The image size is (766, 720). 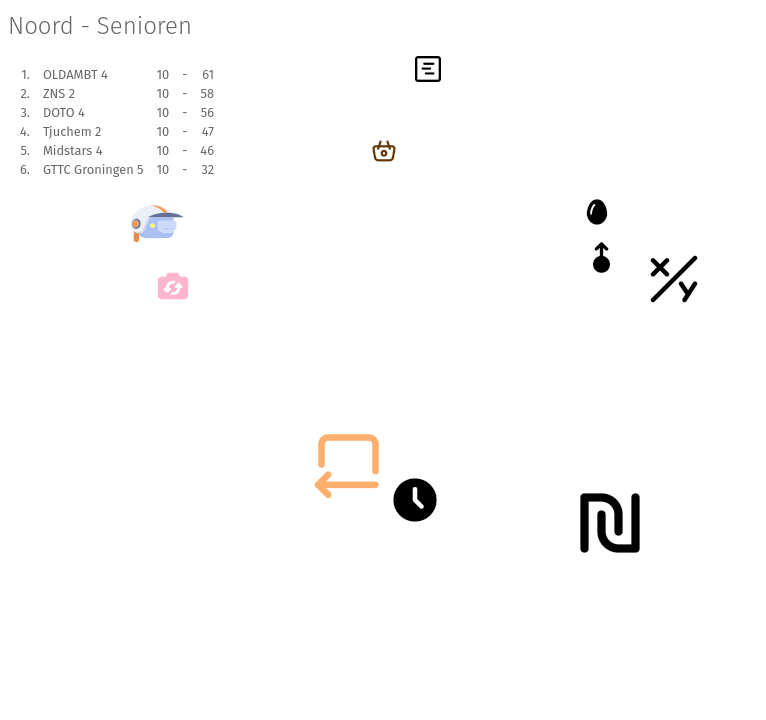 I want to click on view prices in Israeli shekels, so click(x=610, y=523).